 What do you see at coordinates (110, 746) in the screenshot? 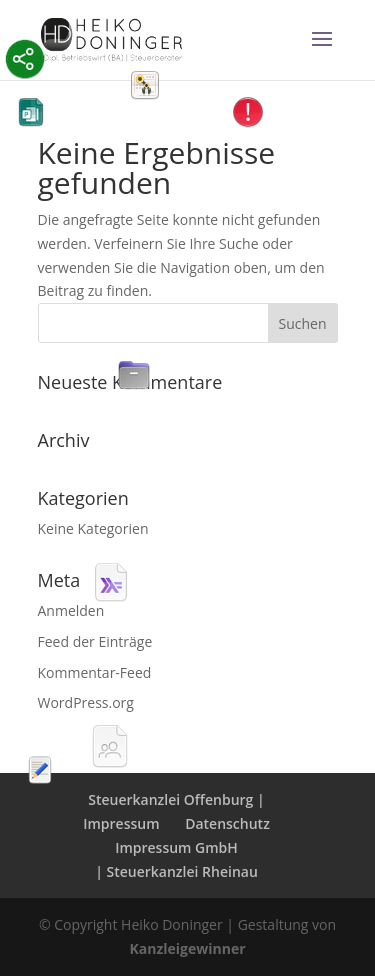
I see `indicates an authors or contributors file` at bounding box center [110, 746].